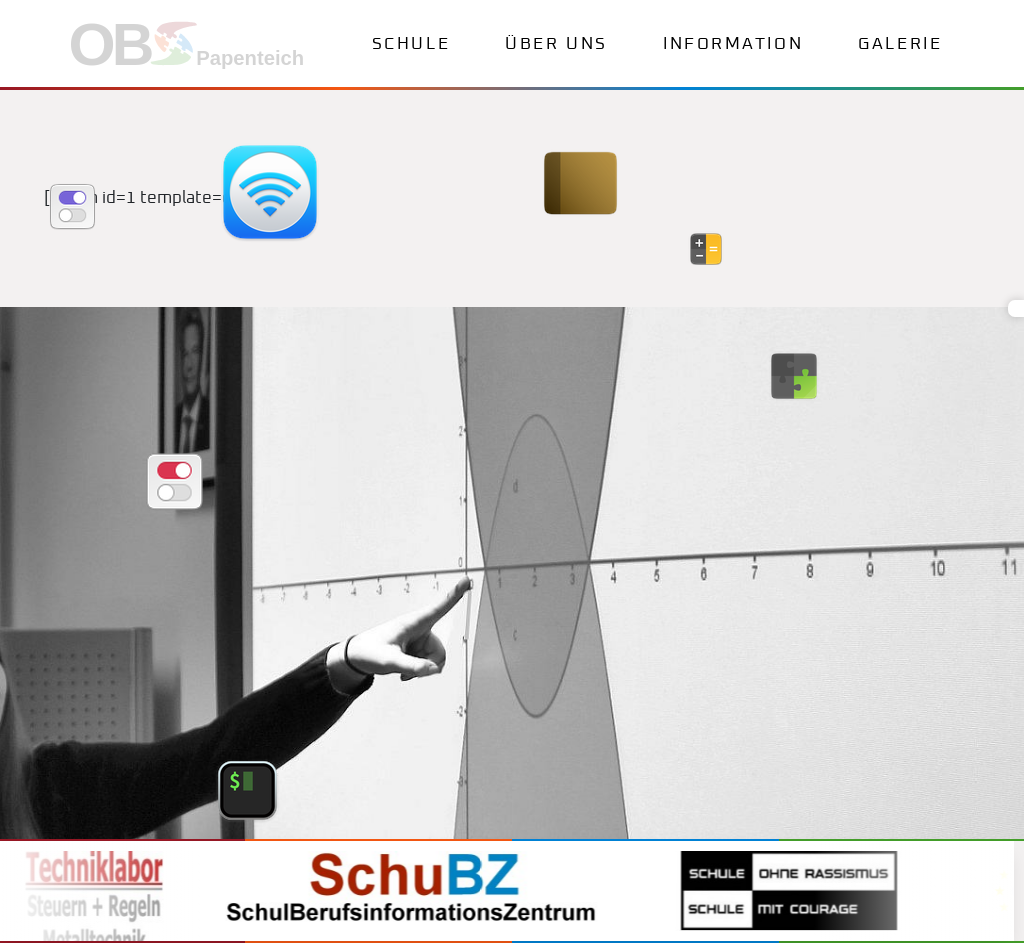 The width and height of the screenshot is (1024, 943). What do you see at coordinates (174, 481) in the screenshot?
I see `open system settings or preferences` at bounding box center [174, 481].